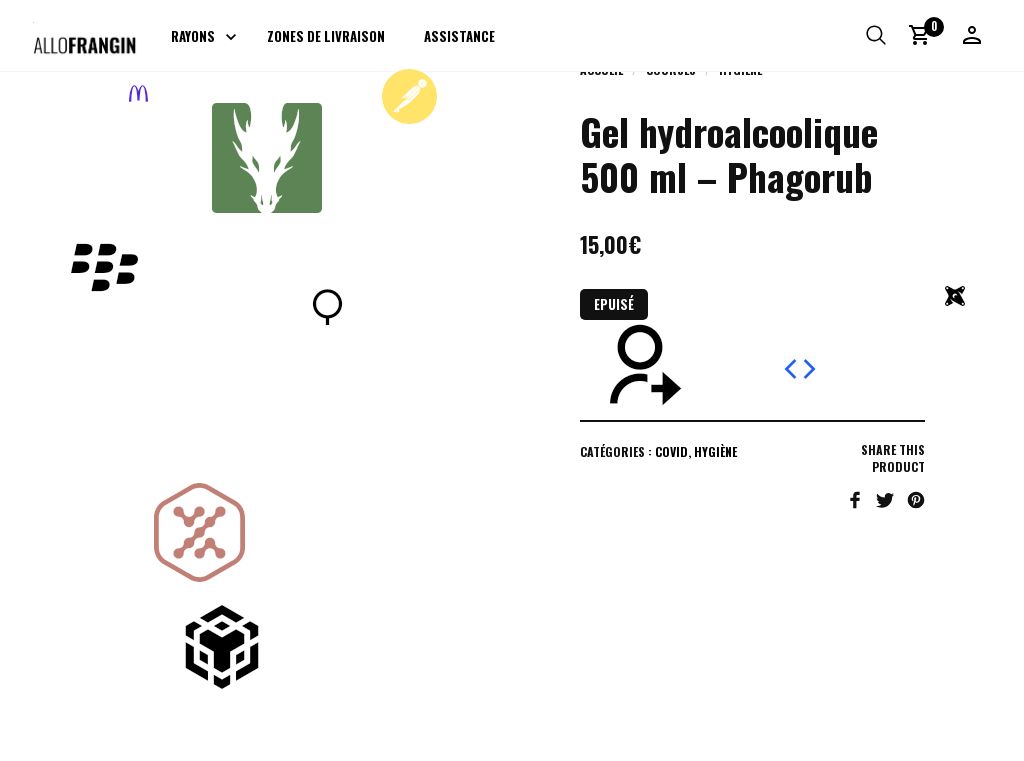 The image size is (1024, 761). Describe the element at coordinates (104, 267) in the screenshot. I see `blackberry brand or company logo` at that location.